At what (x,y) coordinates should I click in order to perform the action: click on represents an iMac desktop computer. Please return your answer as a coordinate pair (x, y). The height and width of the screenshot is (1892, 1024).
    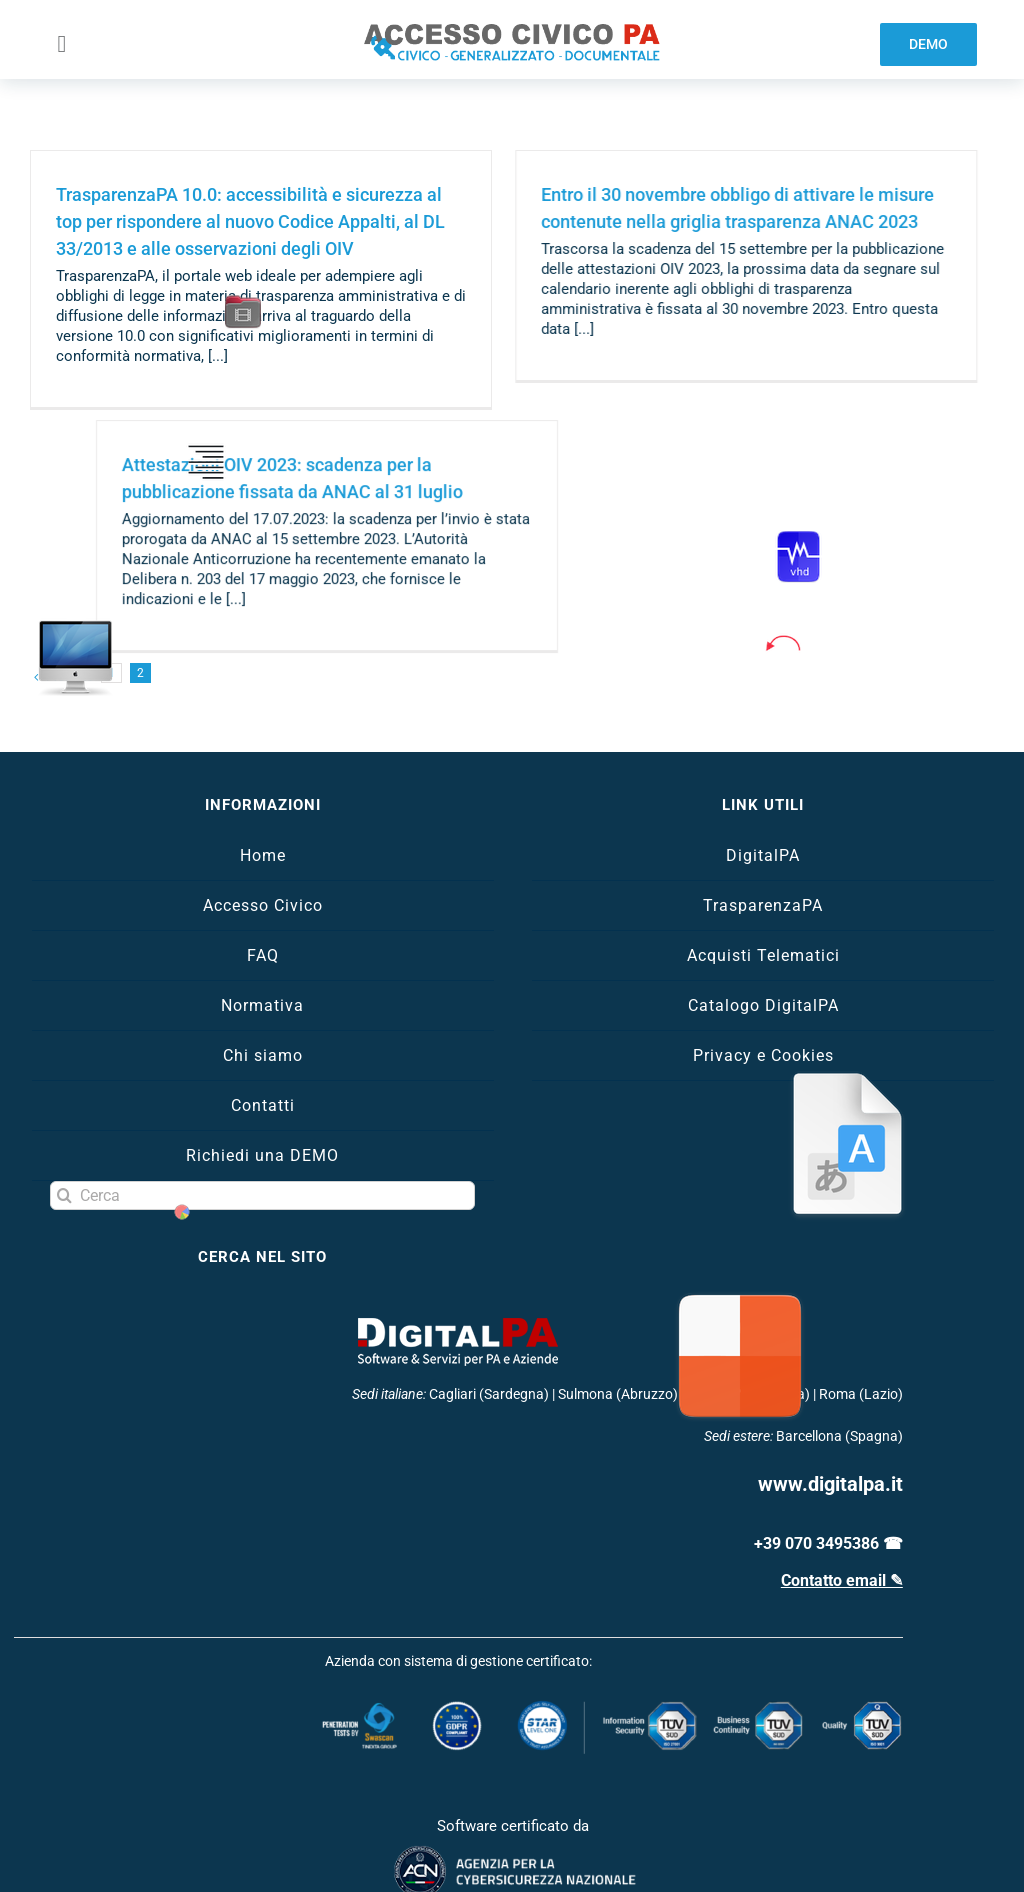
    Looking at the image, I should click on (75, 642).